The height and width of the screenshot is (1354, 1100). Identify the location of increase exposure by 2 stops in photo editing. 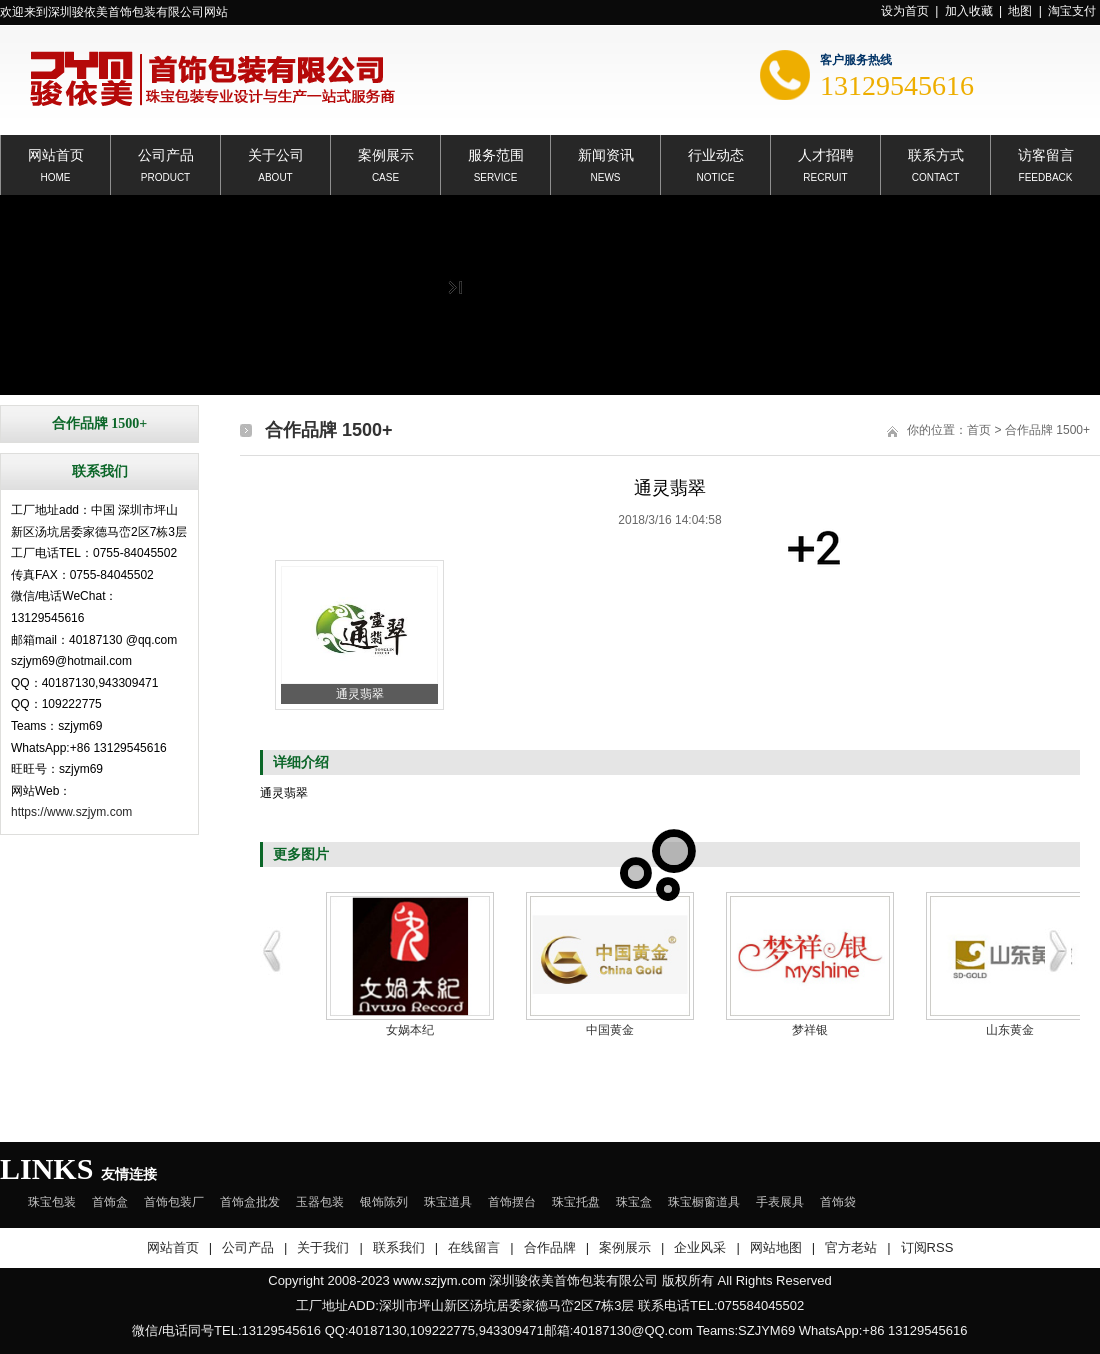
(814, 549).